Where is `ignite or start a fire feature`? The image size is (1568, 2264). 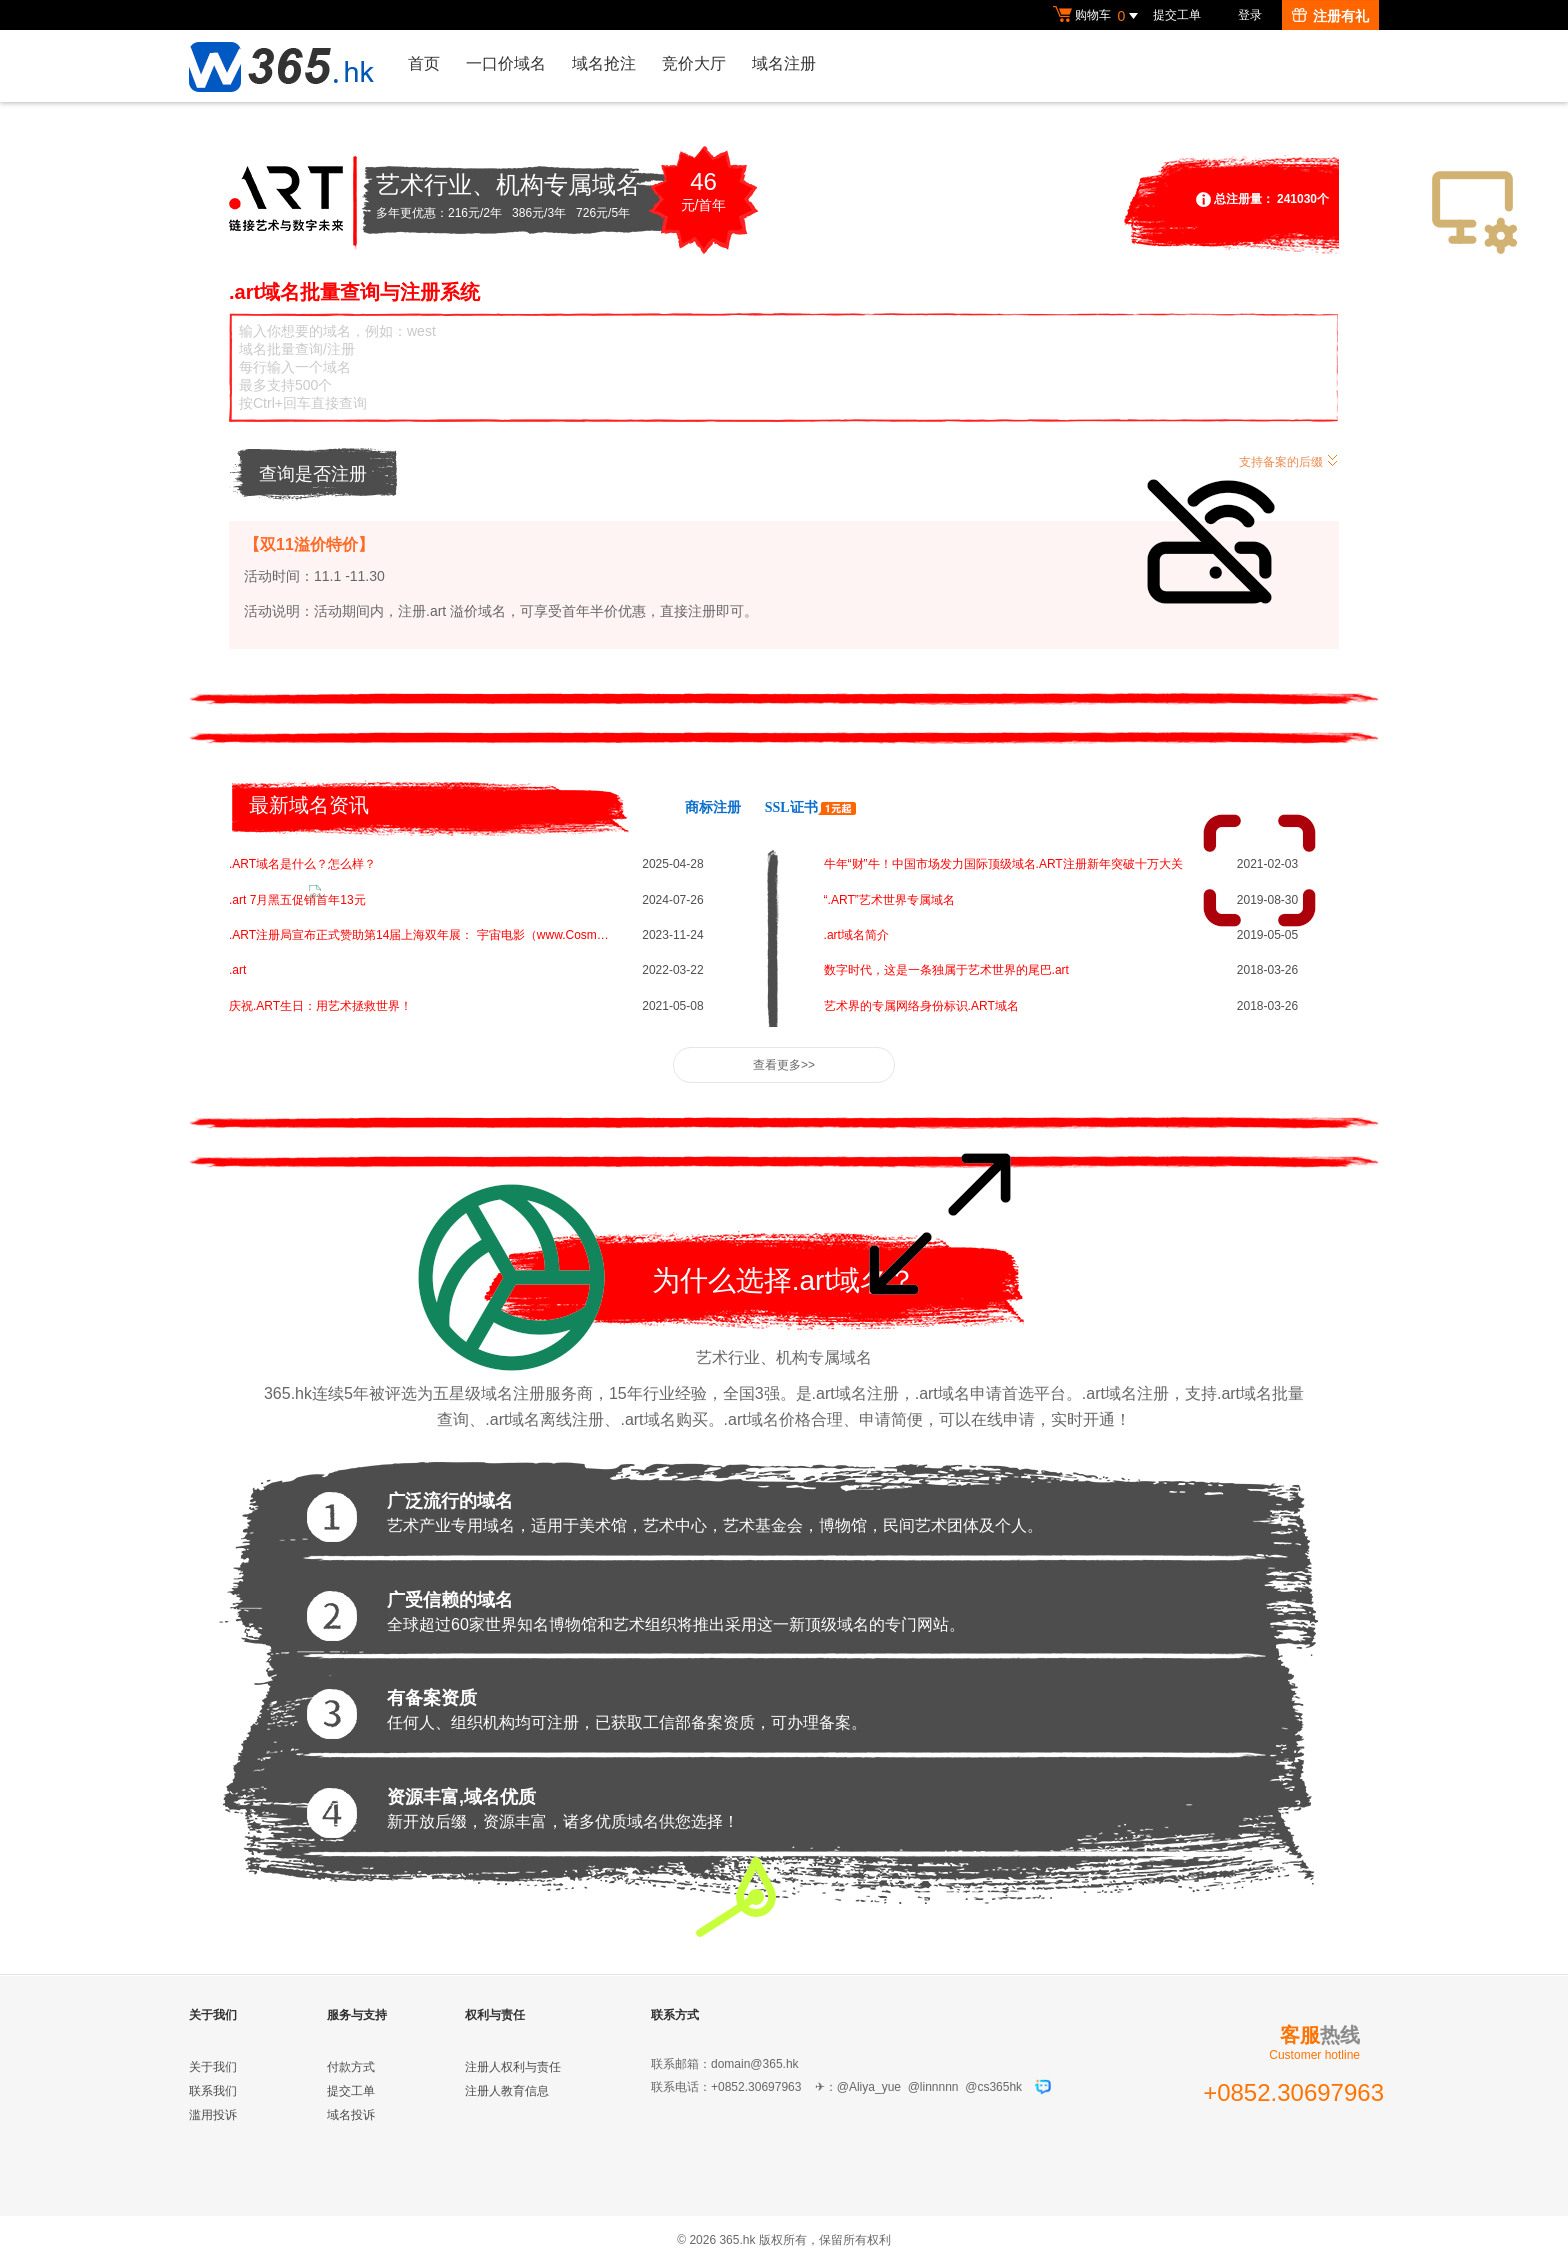
ignite or start a fire feature is located at coordinates (736, 1897).